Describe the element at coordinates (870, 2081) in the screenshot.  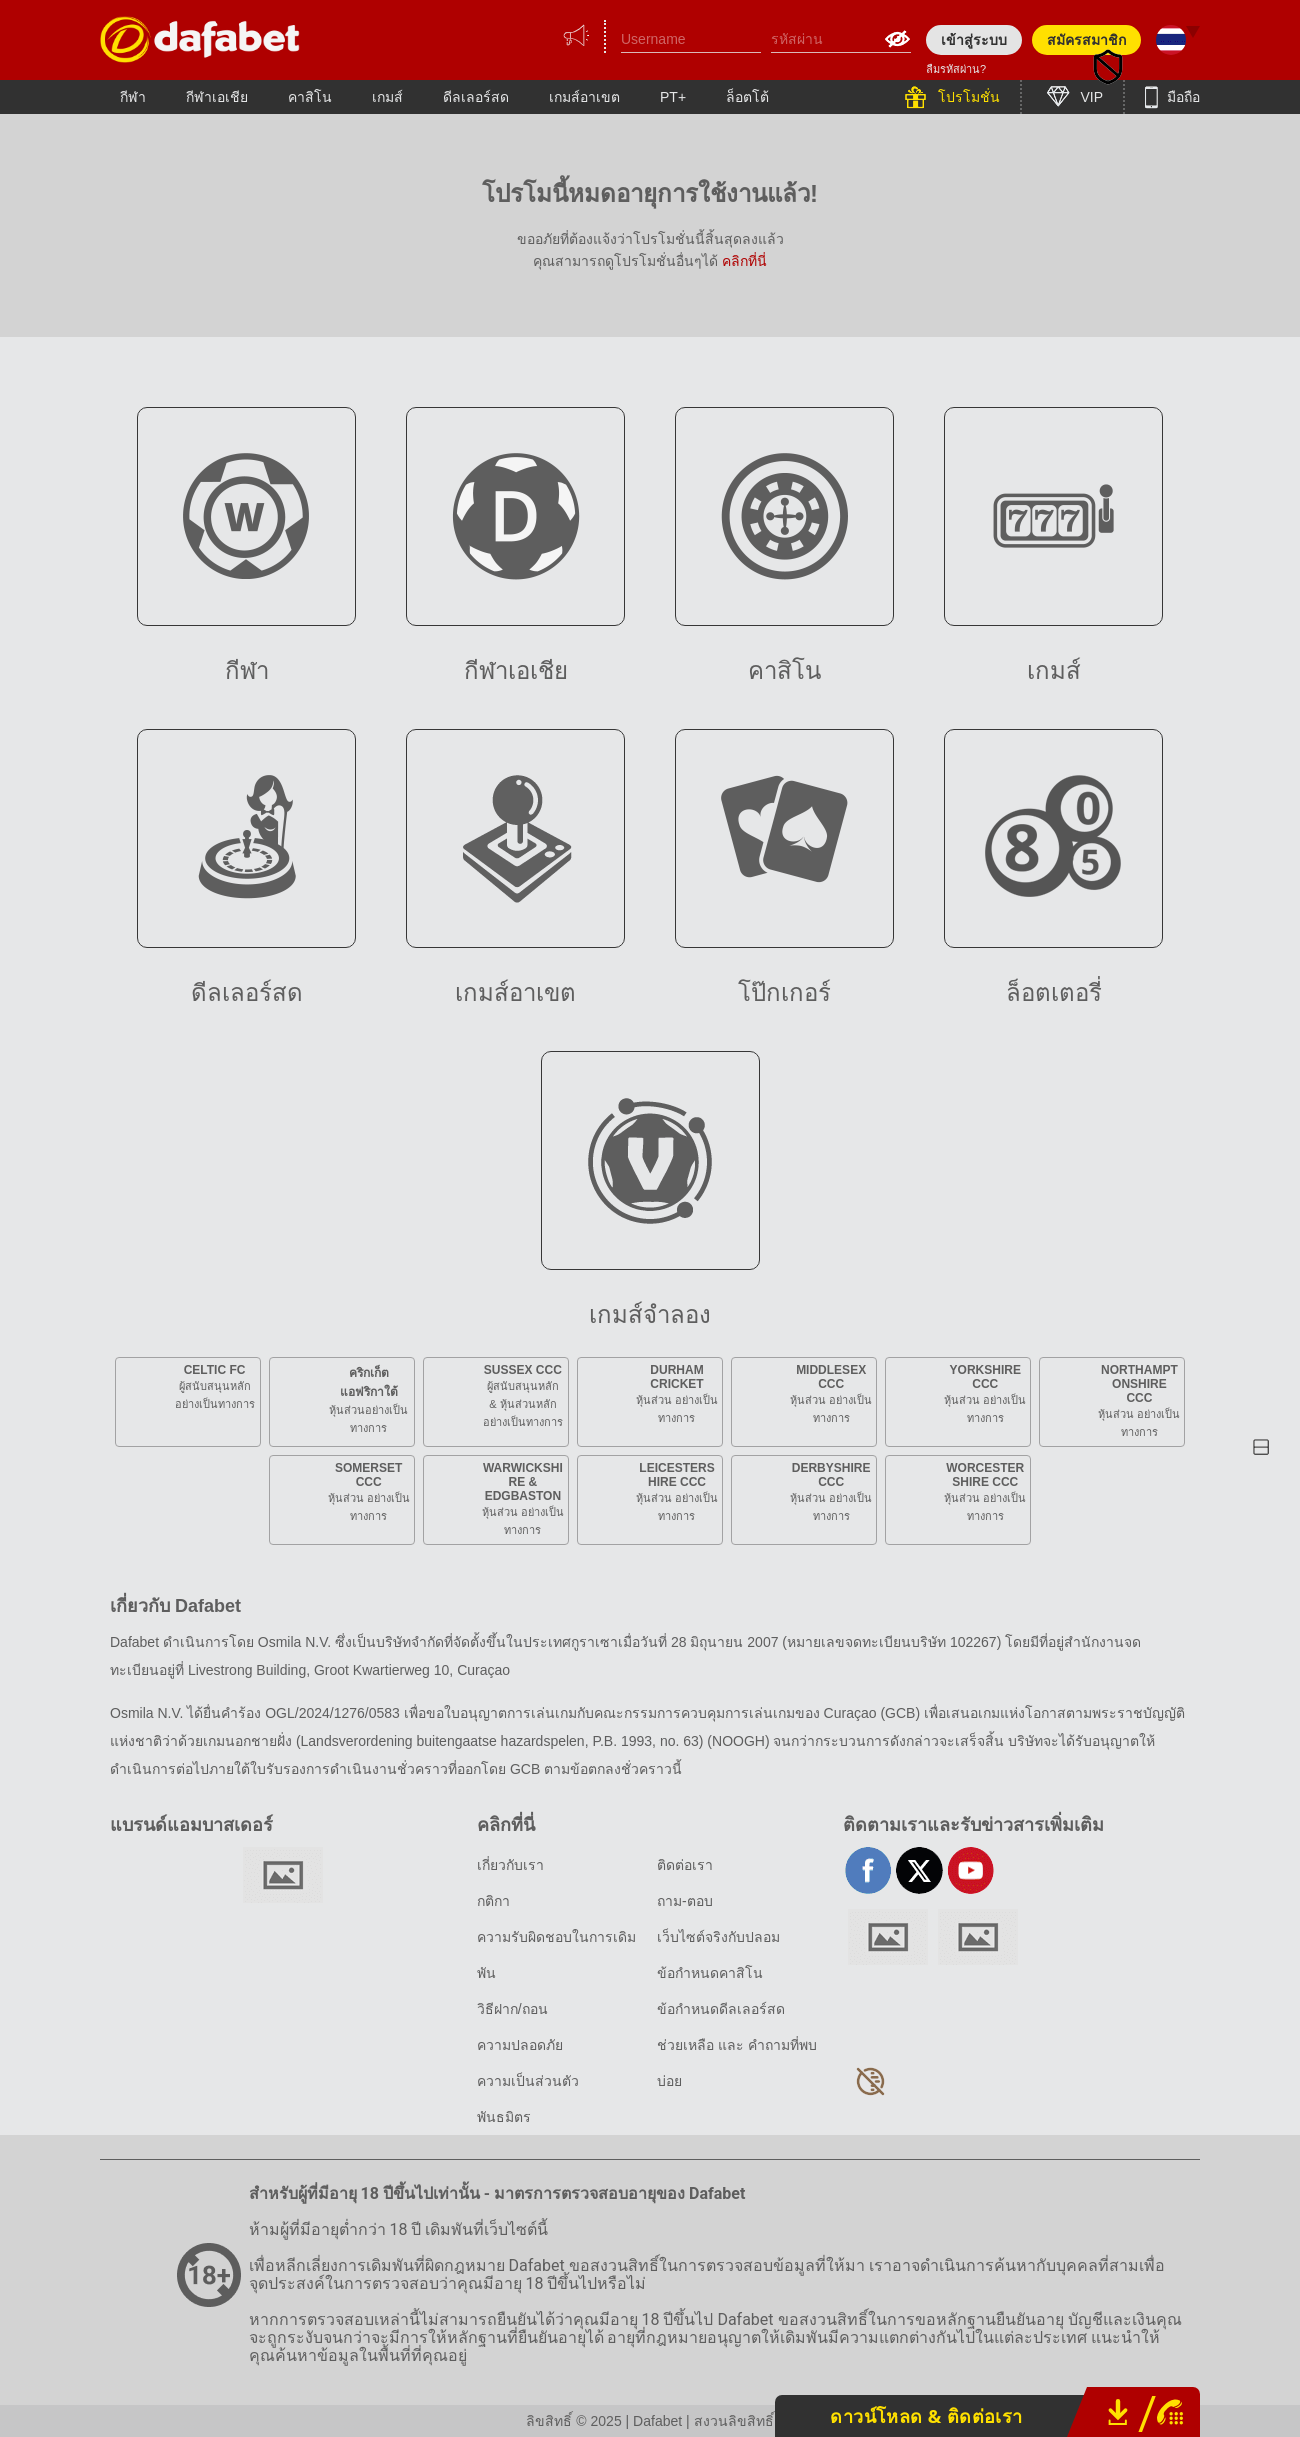
I see `disable shadow effects` at that location.